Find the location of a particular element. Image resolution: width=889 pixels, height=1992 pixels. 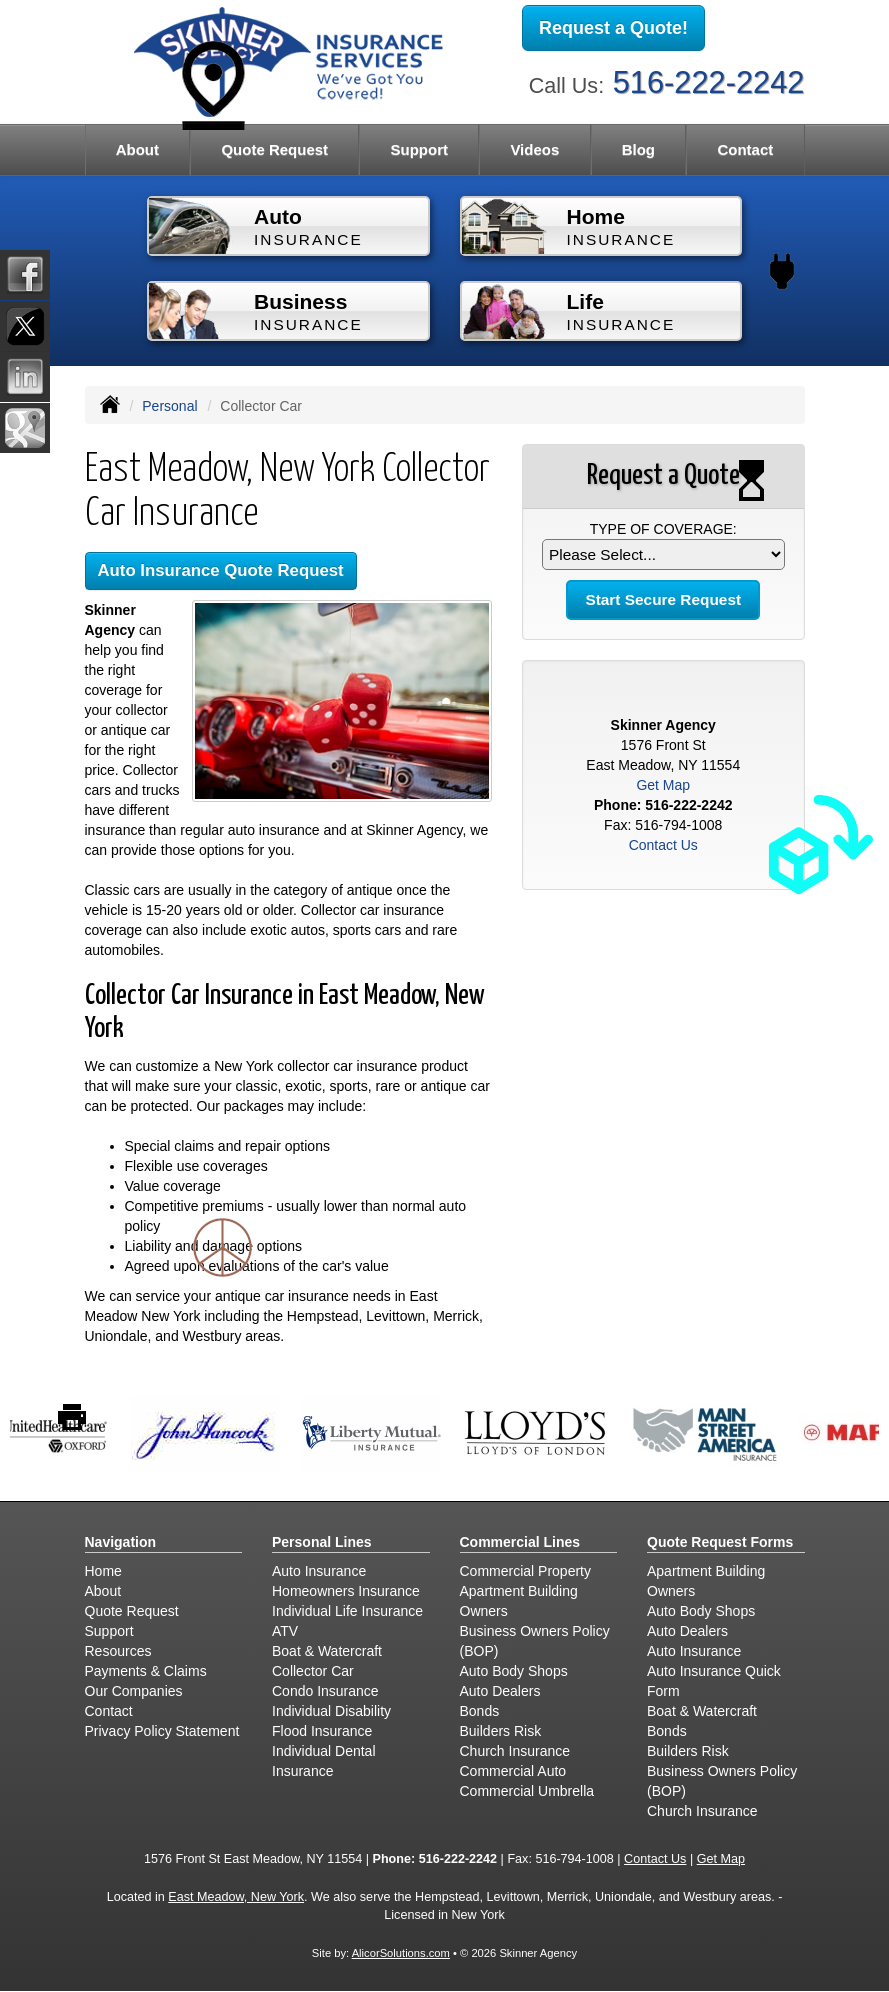

peace symbol or anti-war indicator is located at coordinates (222, 1247).